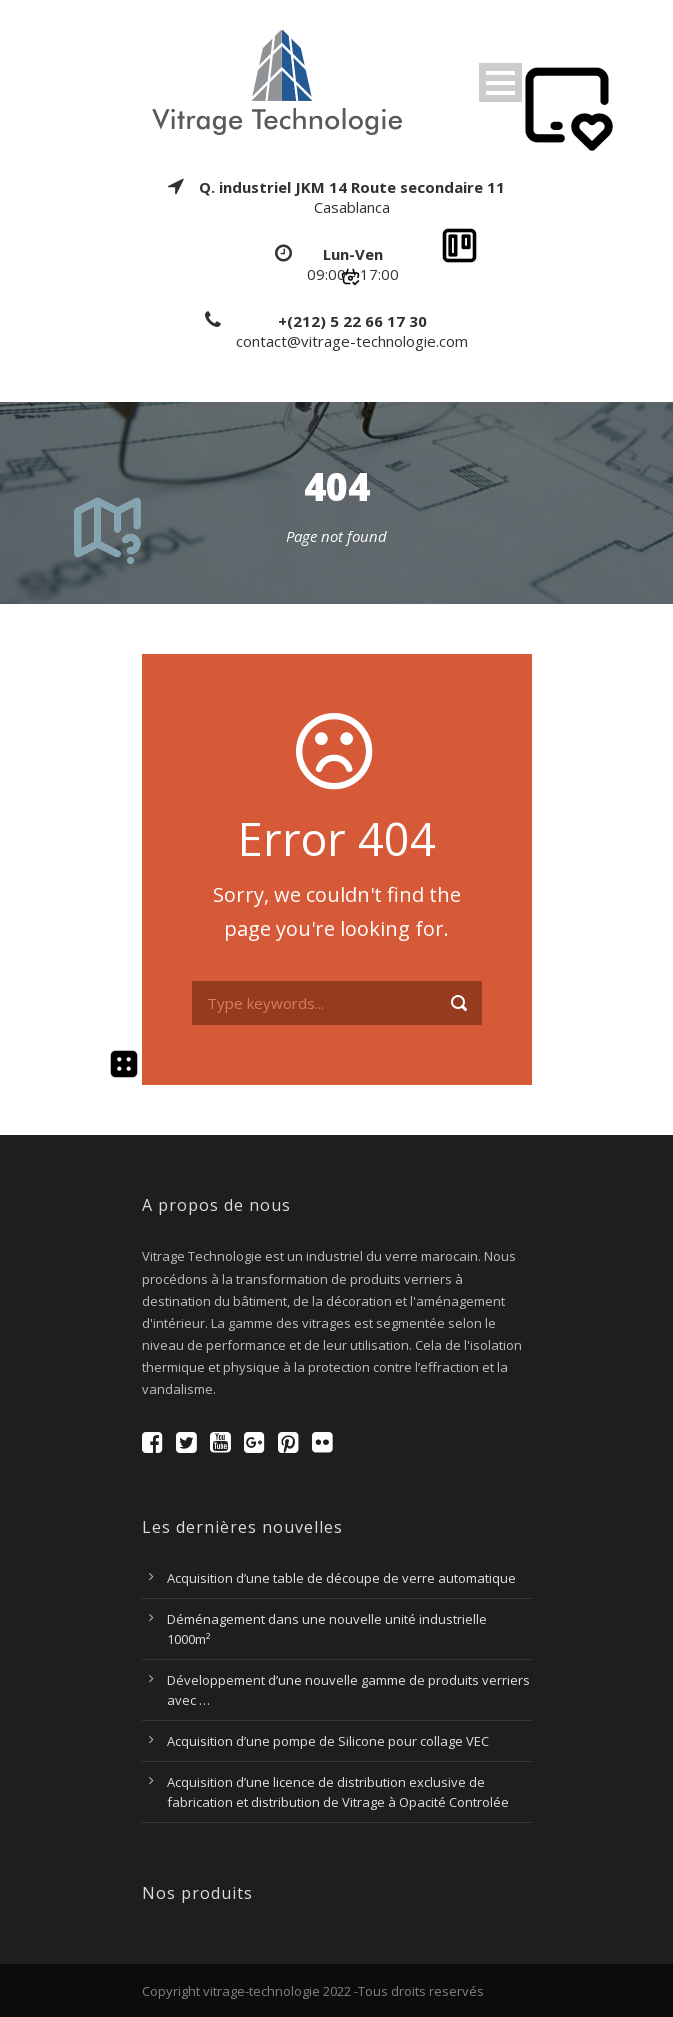 This screenshot has width=673, height=2017. Describe the element at coordinates (350, 276) in the screenshot. I see `confirm items in your shopping basket` at that location.